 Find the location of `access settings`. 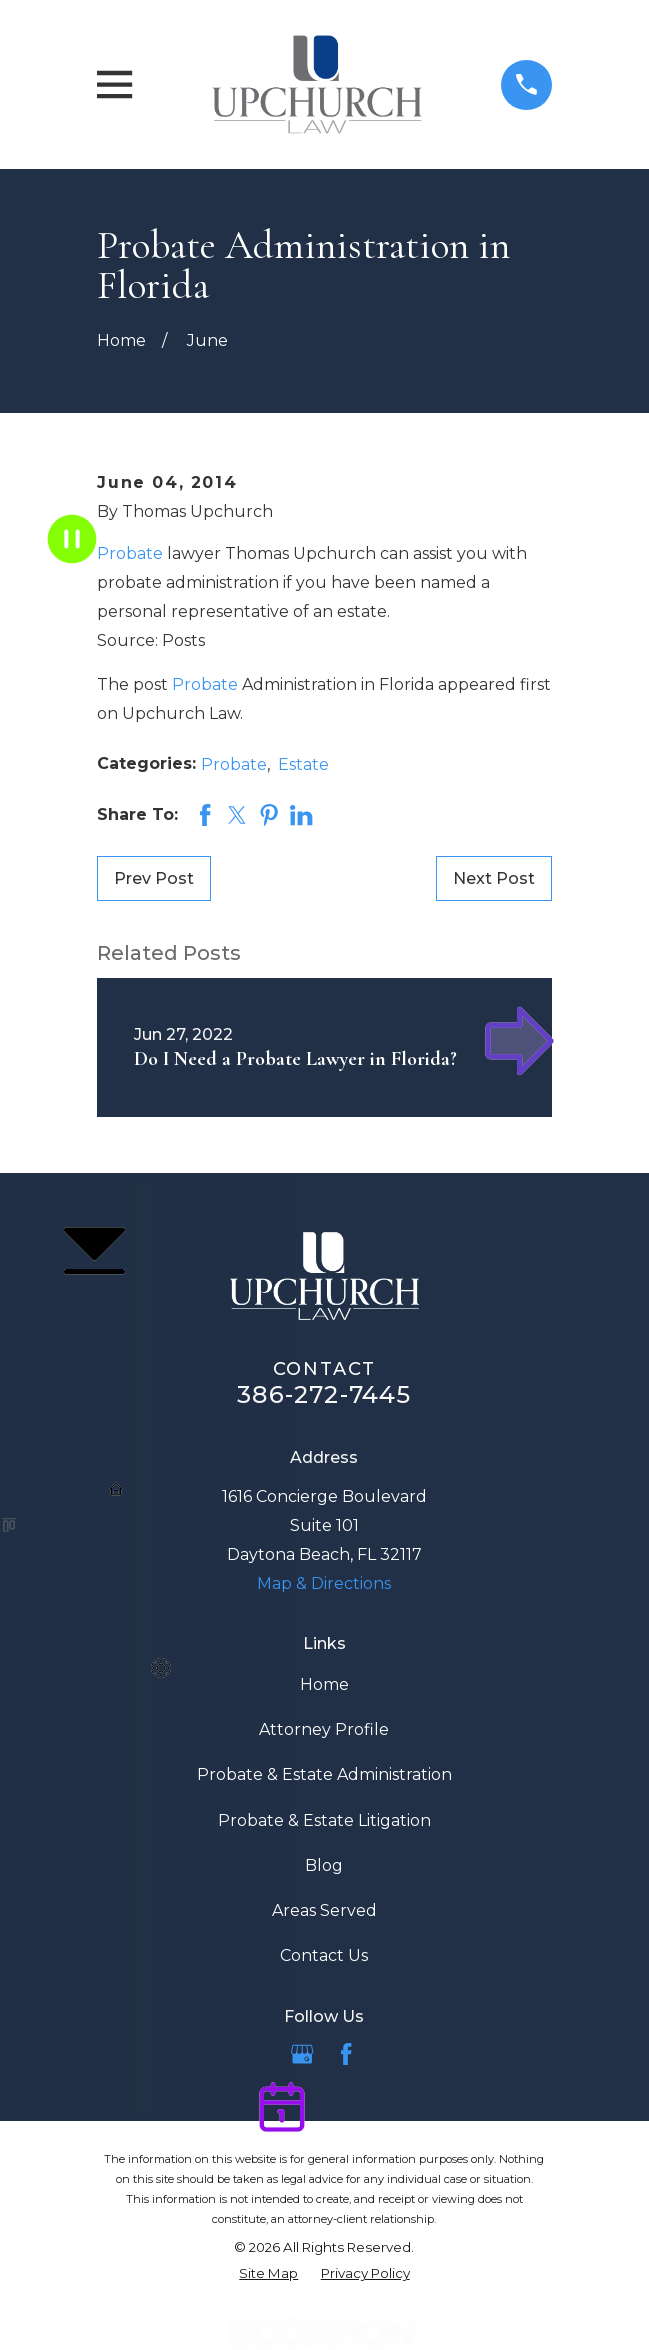

access settings is located at coordinates (161, 1668).